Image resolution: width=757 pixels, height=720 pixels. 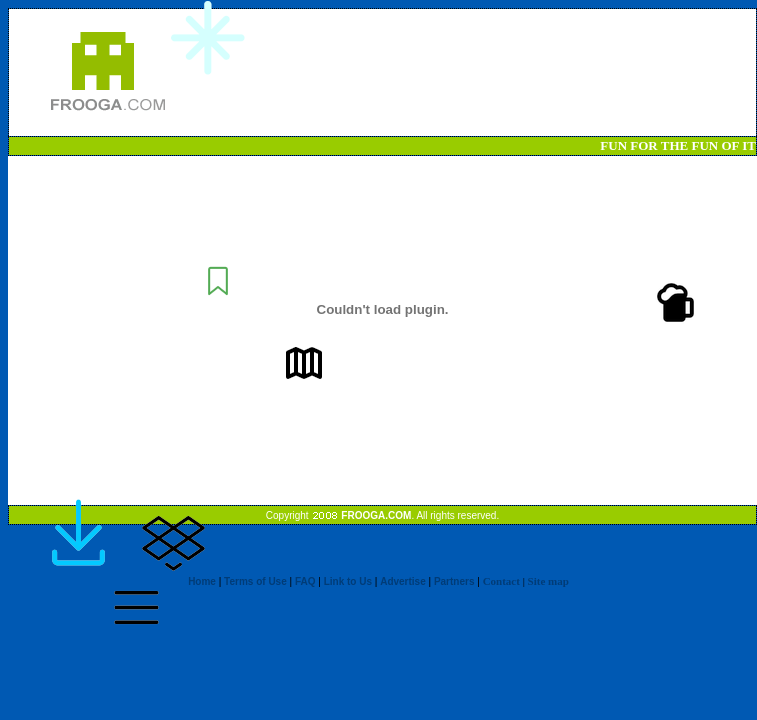 What do you see at coordinates (304, 363) in the screenshot?
I see `open map view` at bounding box center [304, 363].